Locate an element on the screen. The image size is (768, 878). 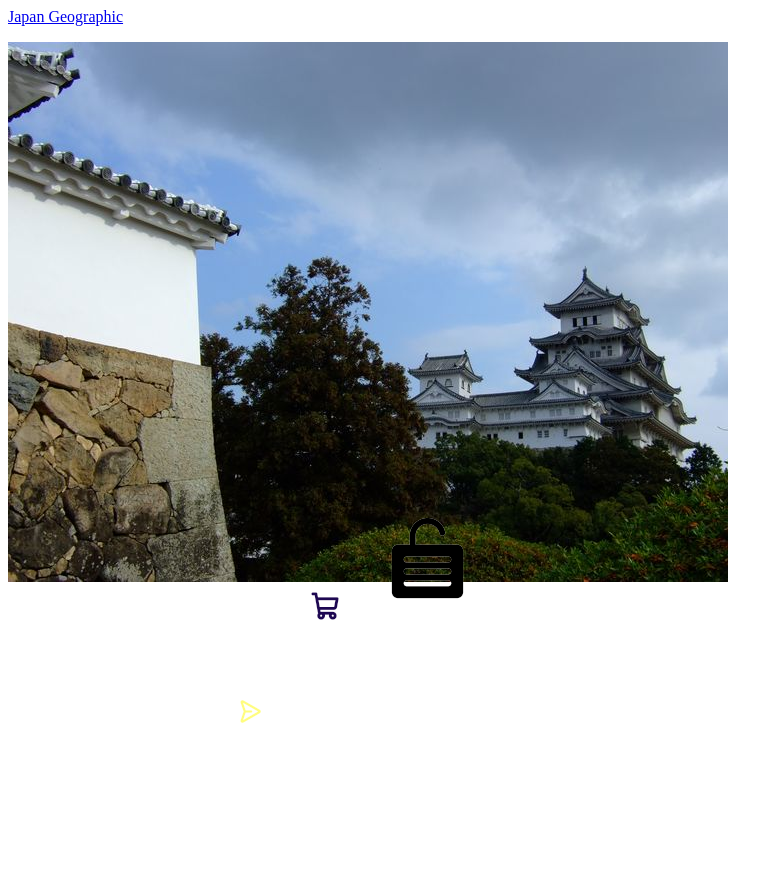
unlocked or unsecured state is located at coordinates (427, 562).